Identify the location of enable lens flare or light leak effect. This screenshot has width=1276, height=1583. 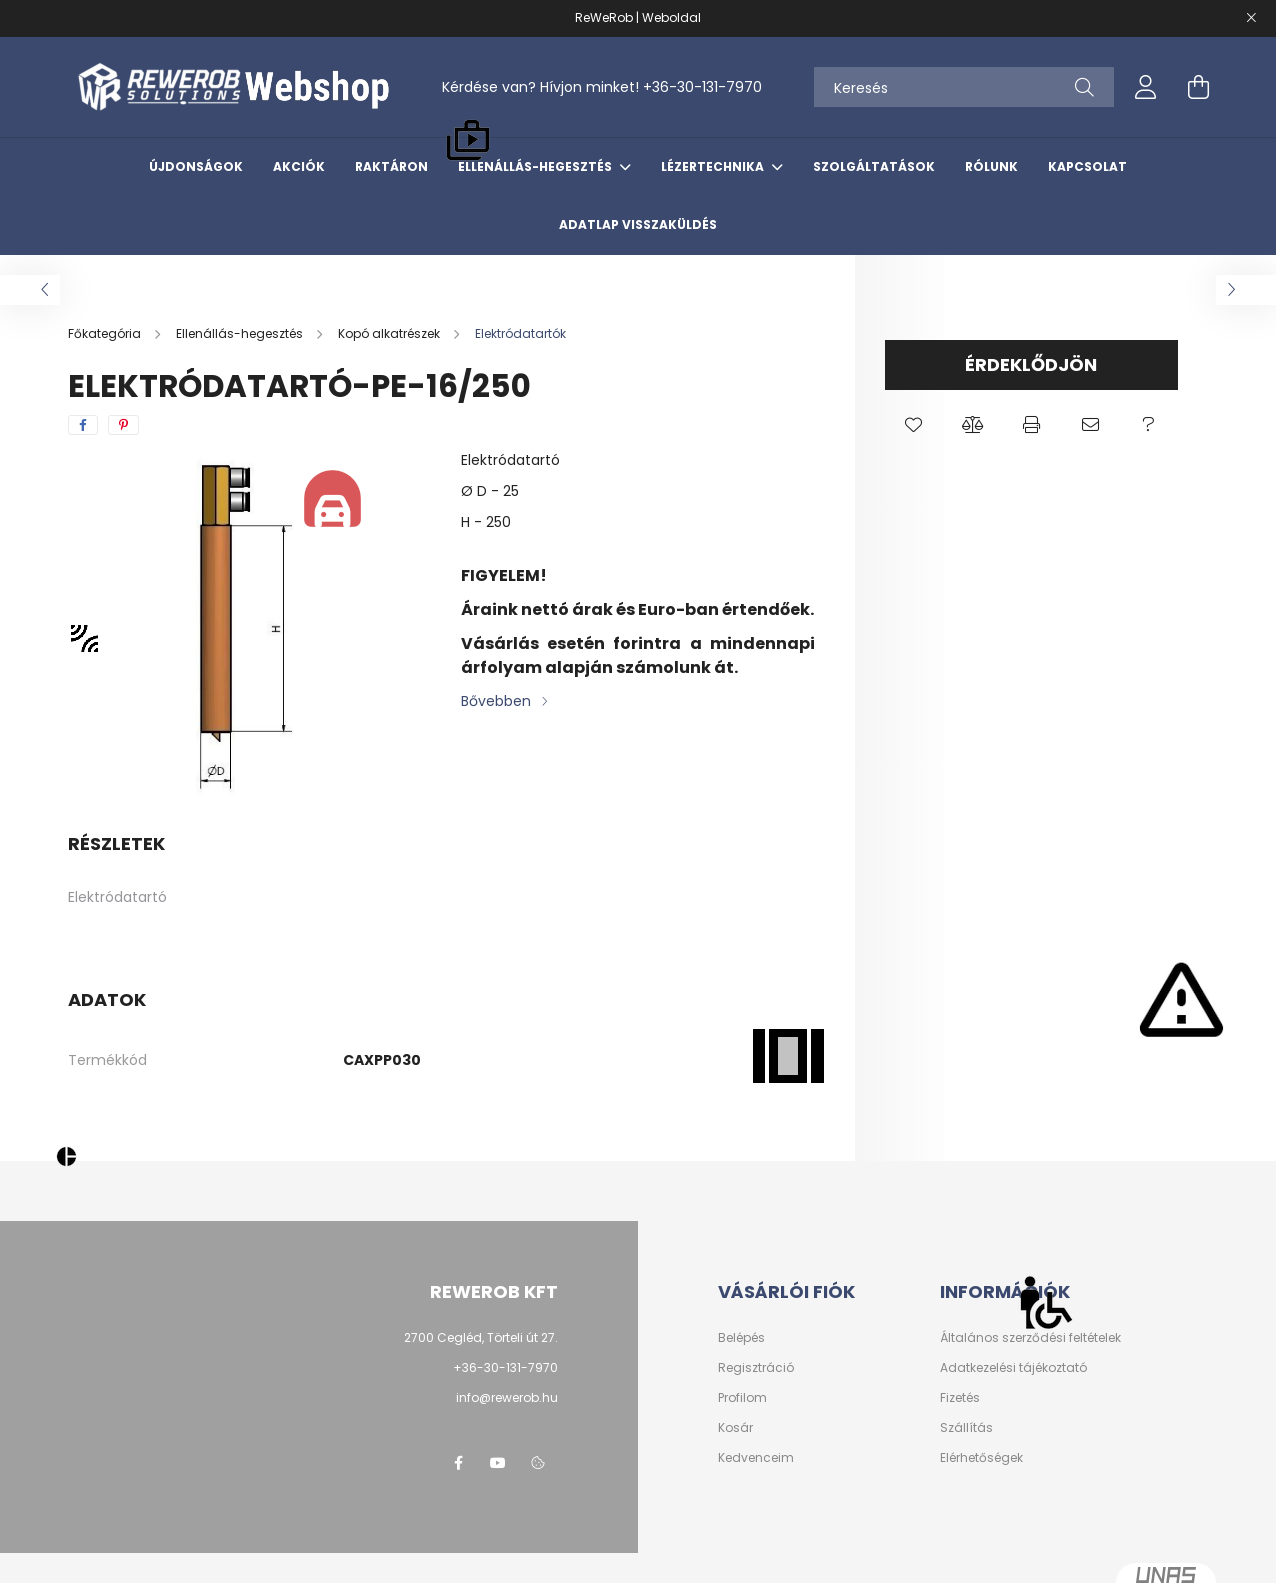
(84, 638).